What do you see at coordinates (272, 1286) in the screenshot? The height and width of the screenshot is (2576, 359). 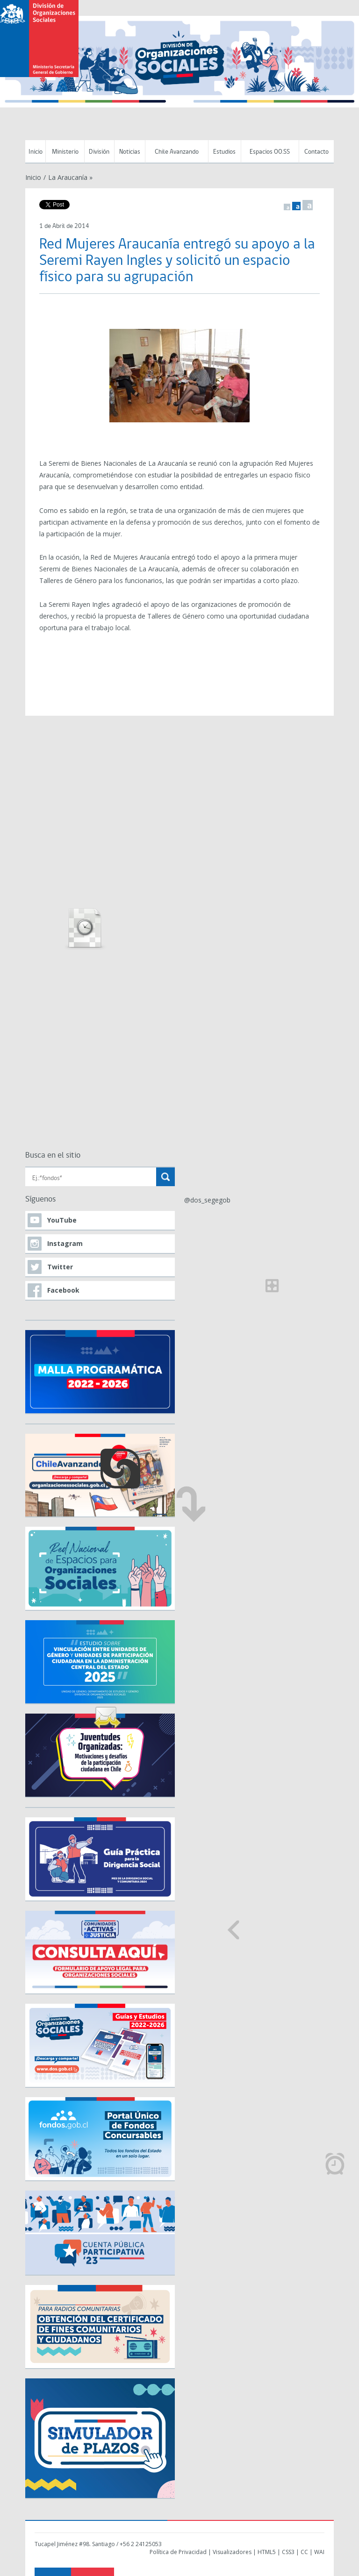 I see `fit content to window` at bounding box center [272, 1286].